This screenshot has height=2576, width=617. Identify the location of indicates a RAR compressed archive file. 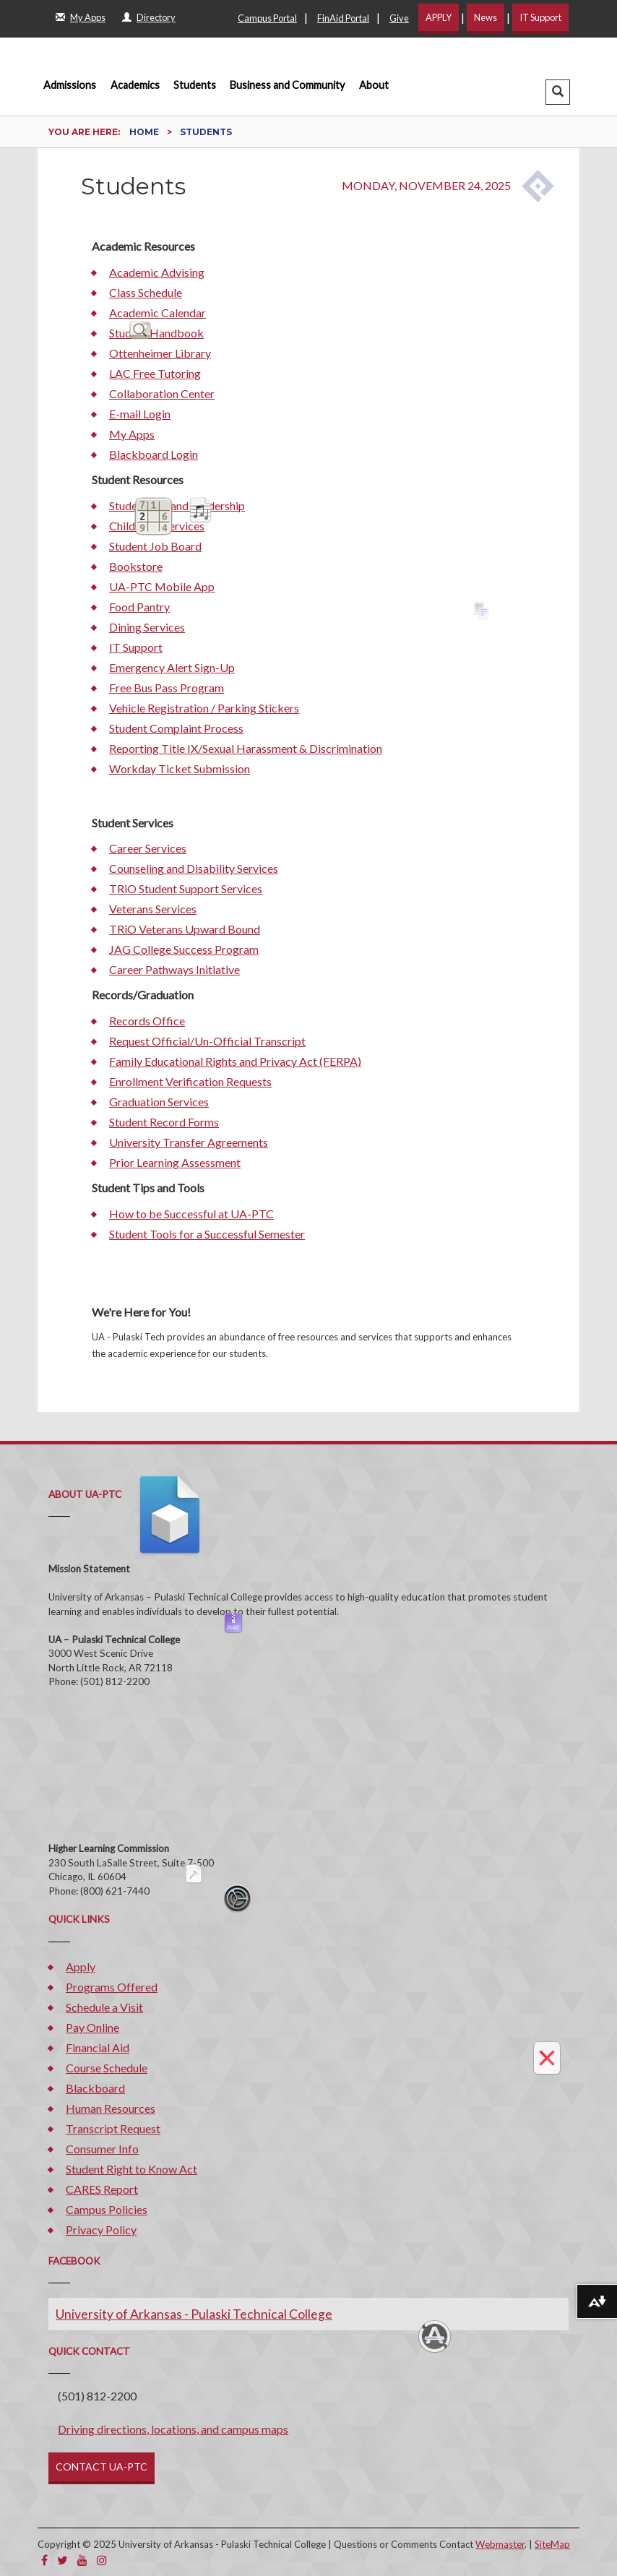
(233, 1623).